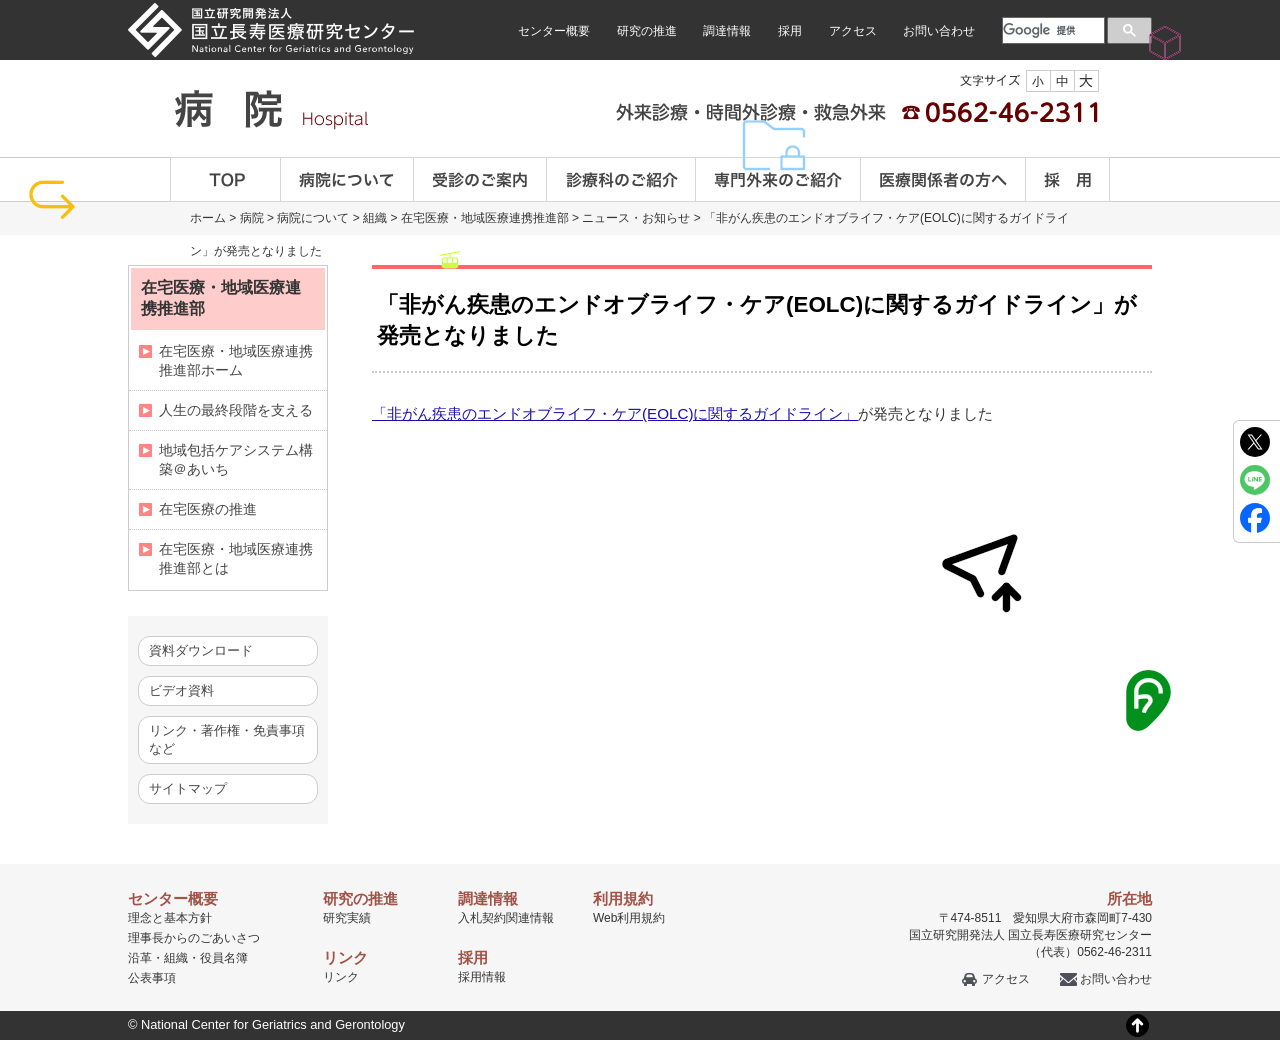 The height and width of the screenshot is (1040, 1280). I want to click on accessibility settings for hearing options, so click(1148, 700).